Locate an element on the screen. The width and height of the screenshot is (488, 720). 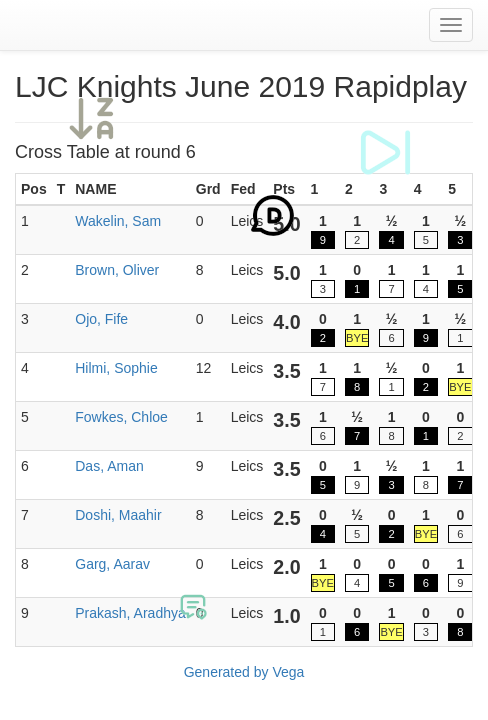
disqus commenting platform logo is located at coordinates (273, 215).